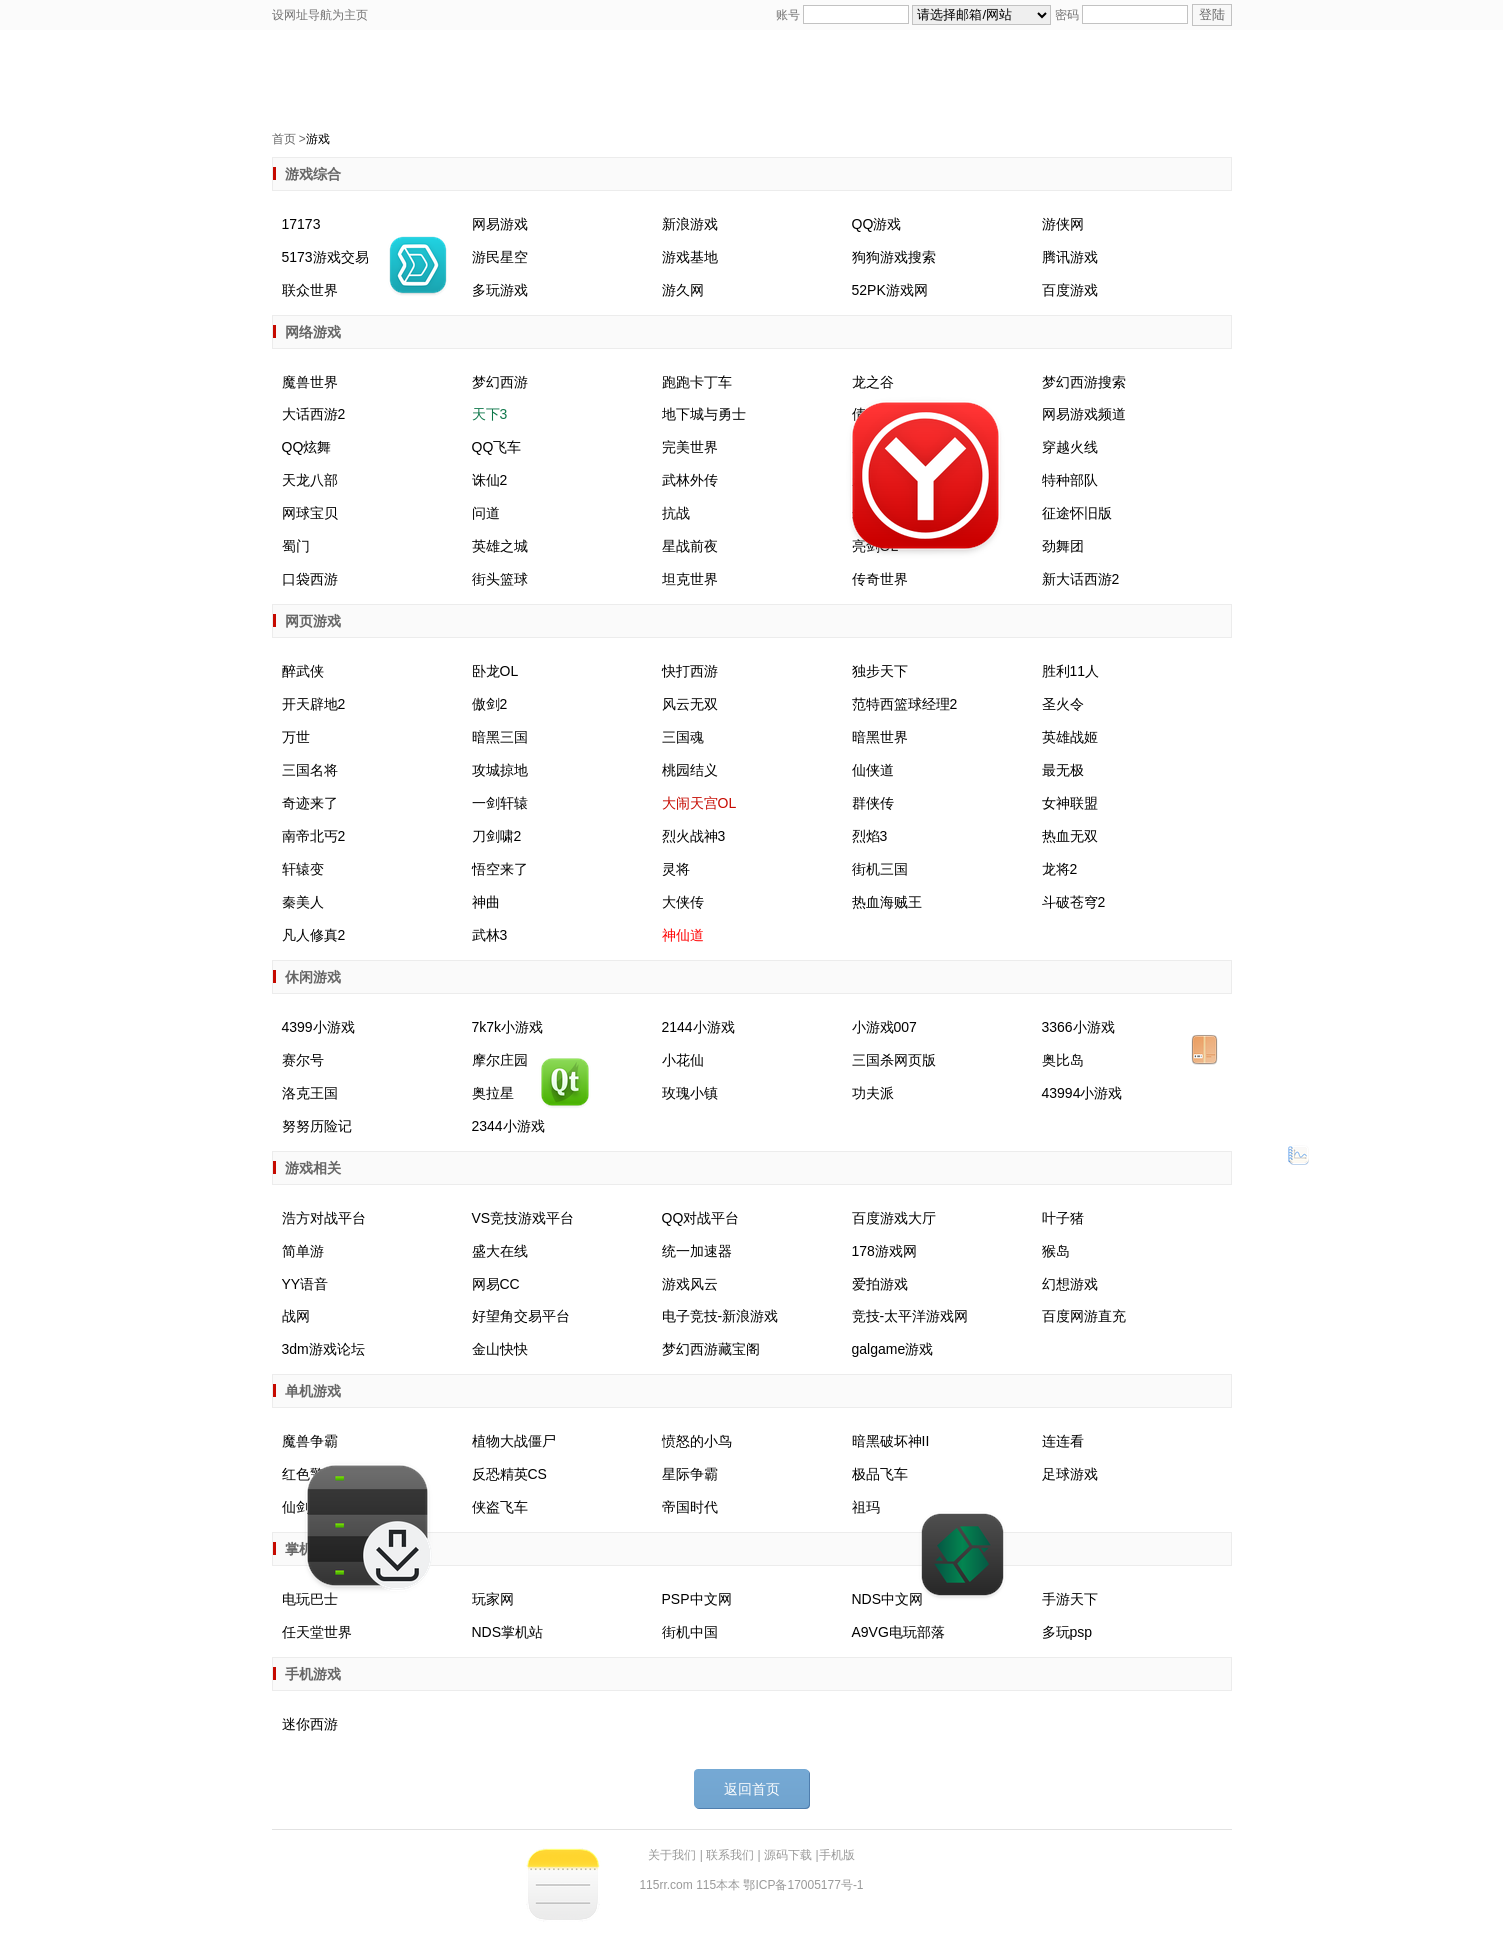  Describe the element at coordinates (418, 265) in the screenshot. I see `open synology drive cloud storage app` at that location.